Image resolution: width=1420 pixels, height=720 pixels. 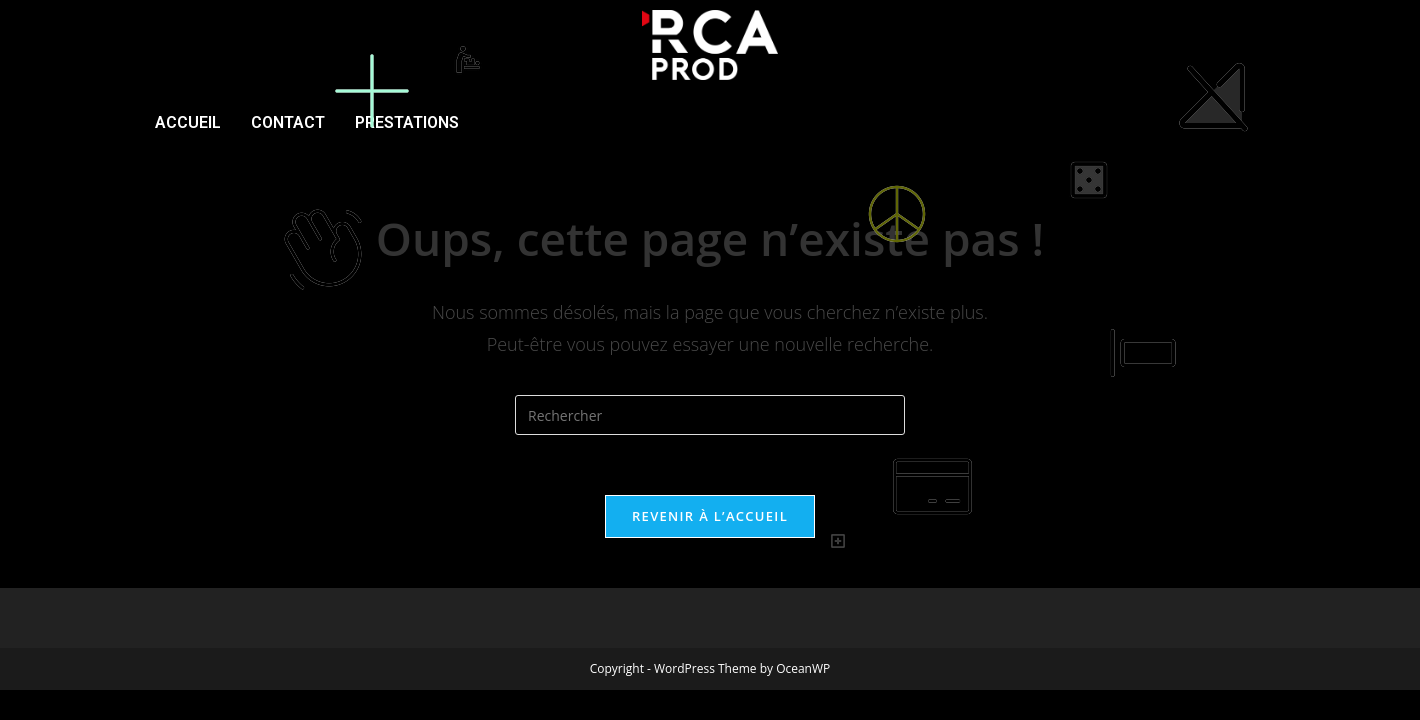 I want to click on peace symbol or anti-war indicator, so click(x=897, y=214).